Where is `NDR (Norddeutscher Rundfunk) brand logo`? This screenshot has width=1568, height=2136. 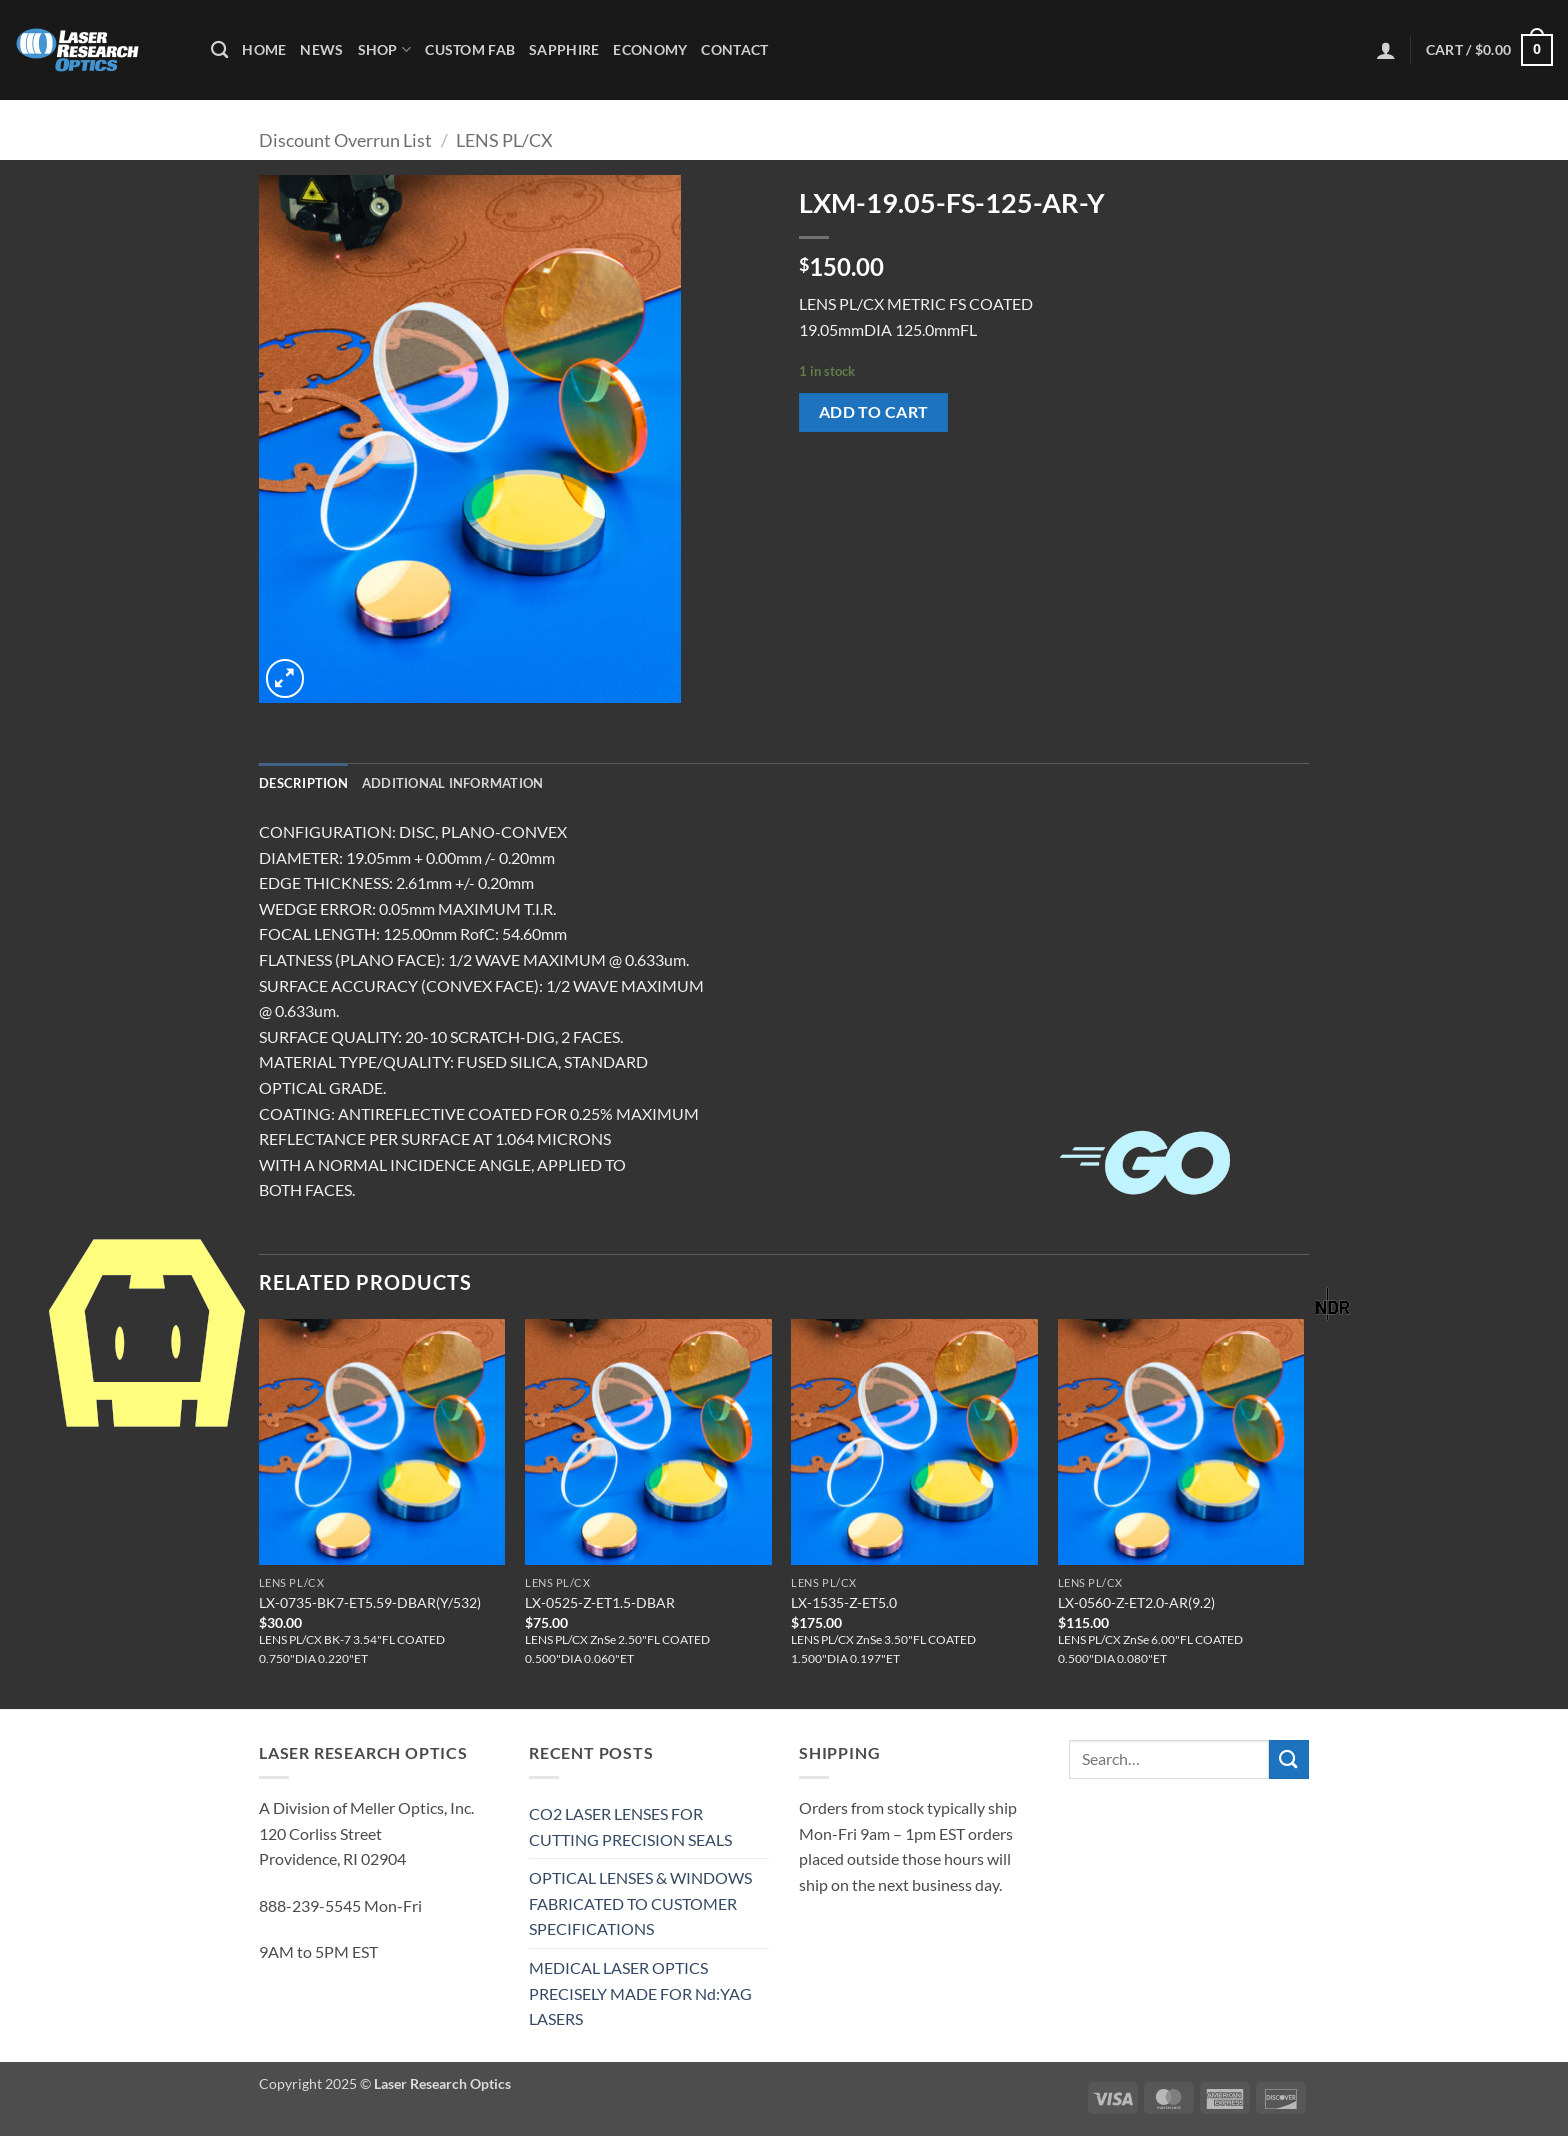 NDR (Norddeutscher Rundfunk) brand logo is located at coordinates (1333, 1304).